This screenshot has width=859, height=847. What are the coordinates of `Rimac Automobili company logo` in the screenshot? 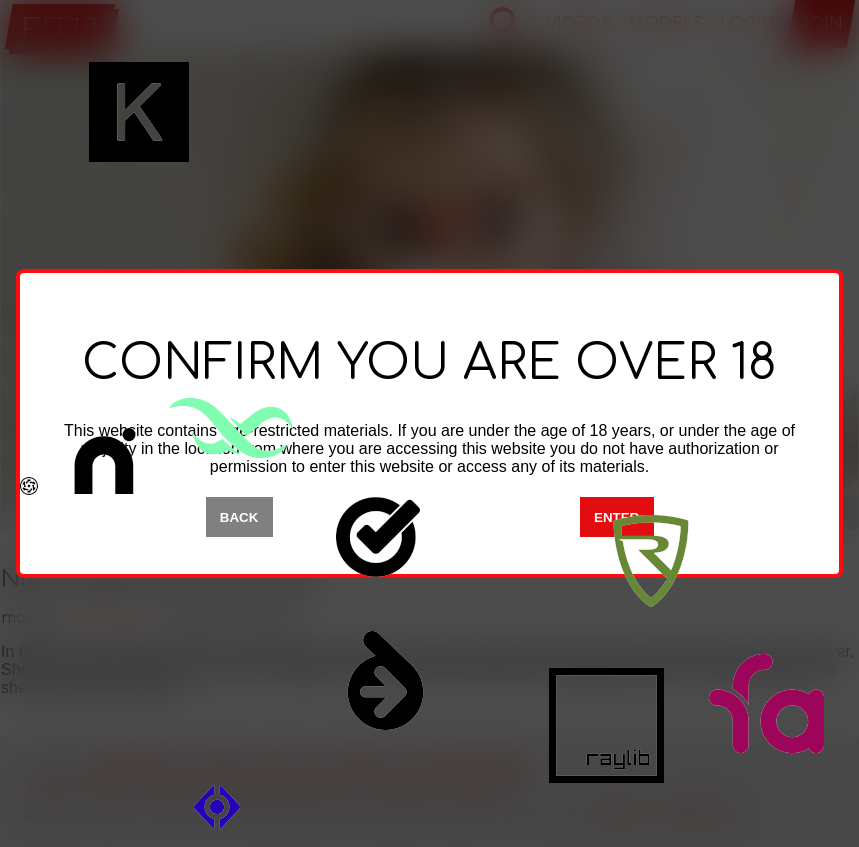 It's located at (651, 561).